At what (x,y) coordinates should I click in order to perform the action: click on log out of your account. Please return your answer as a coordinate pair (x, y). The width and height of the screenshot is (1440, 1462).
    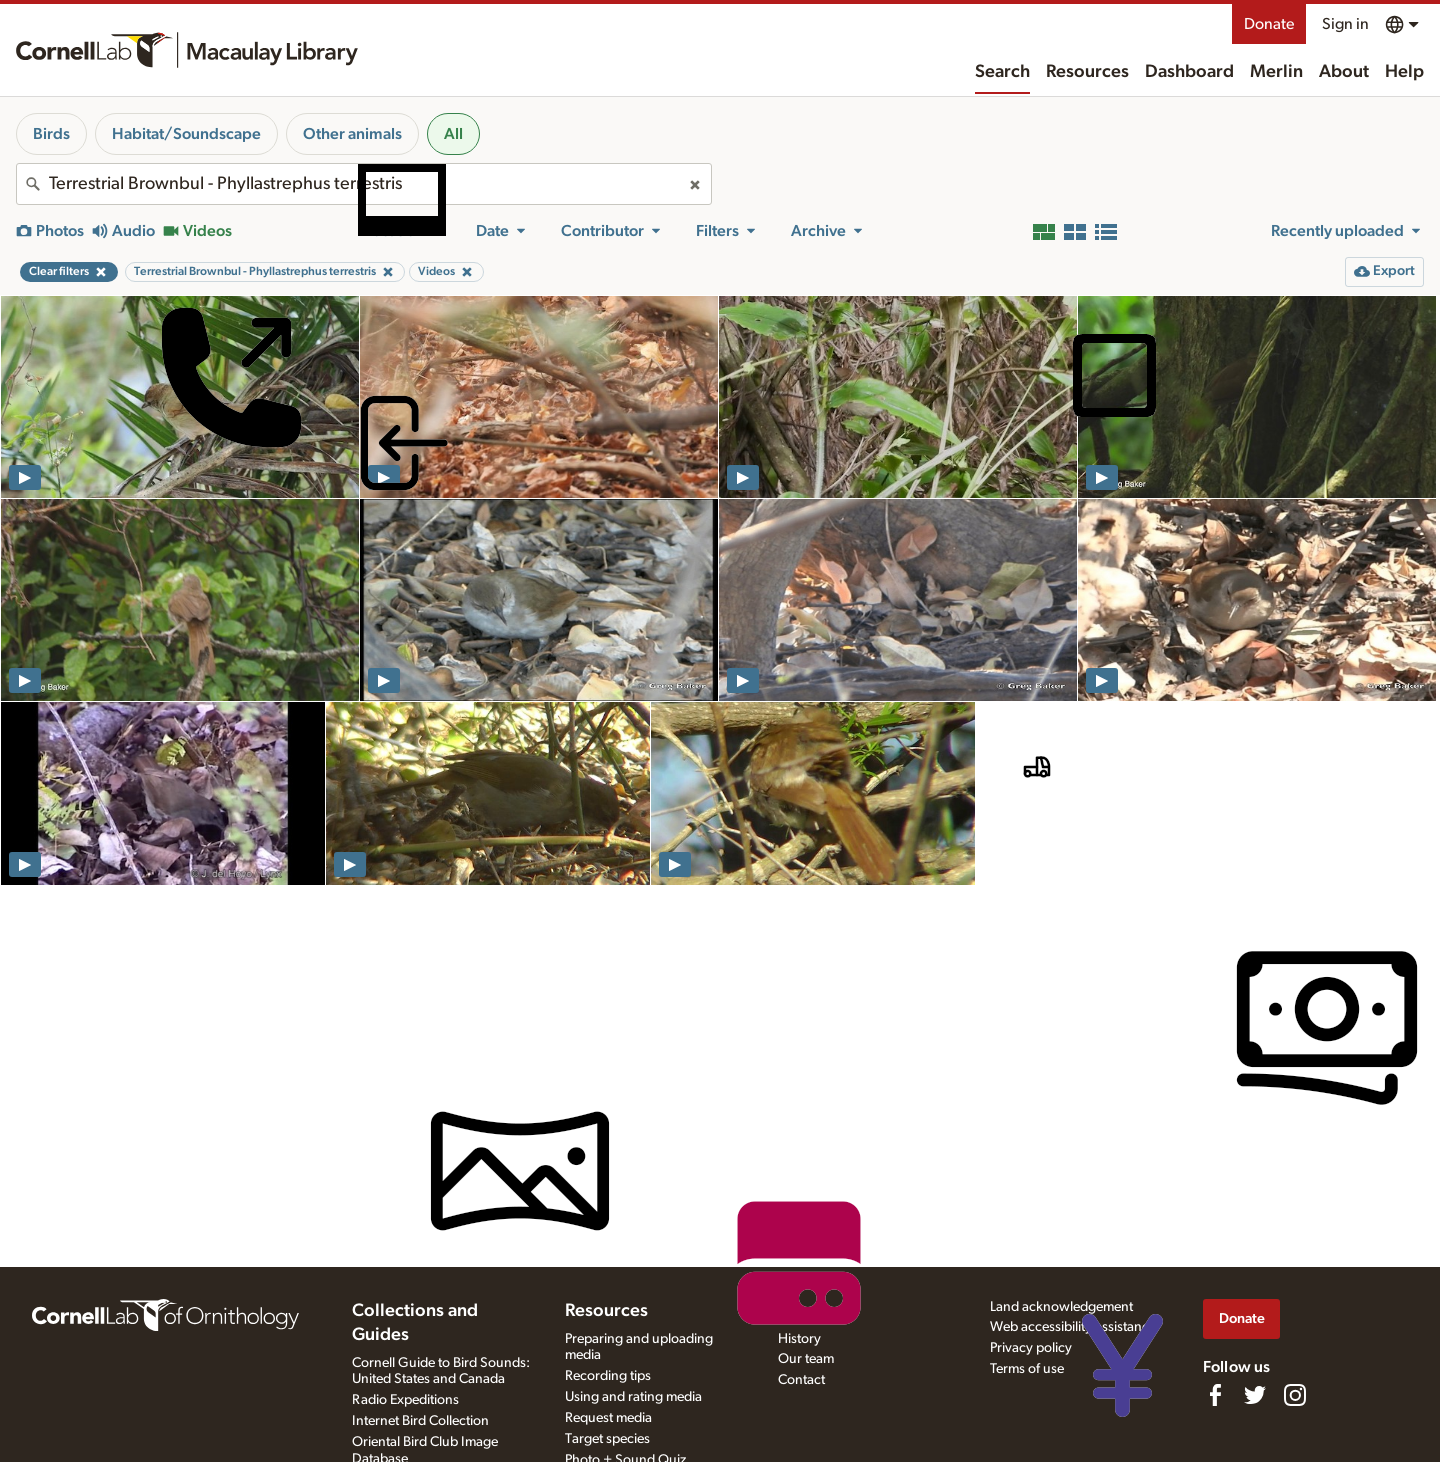
    Looking at the image, I should click on (397, 443).